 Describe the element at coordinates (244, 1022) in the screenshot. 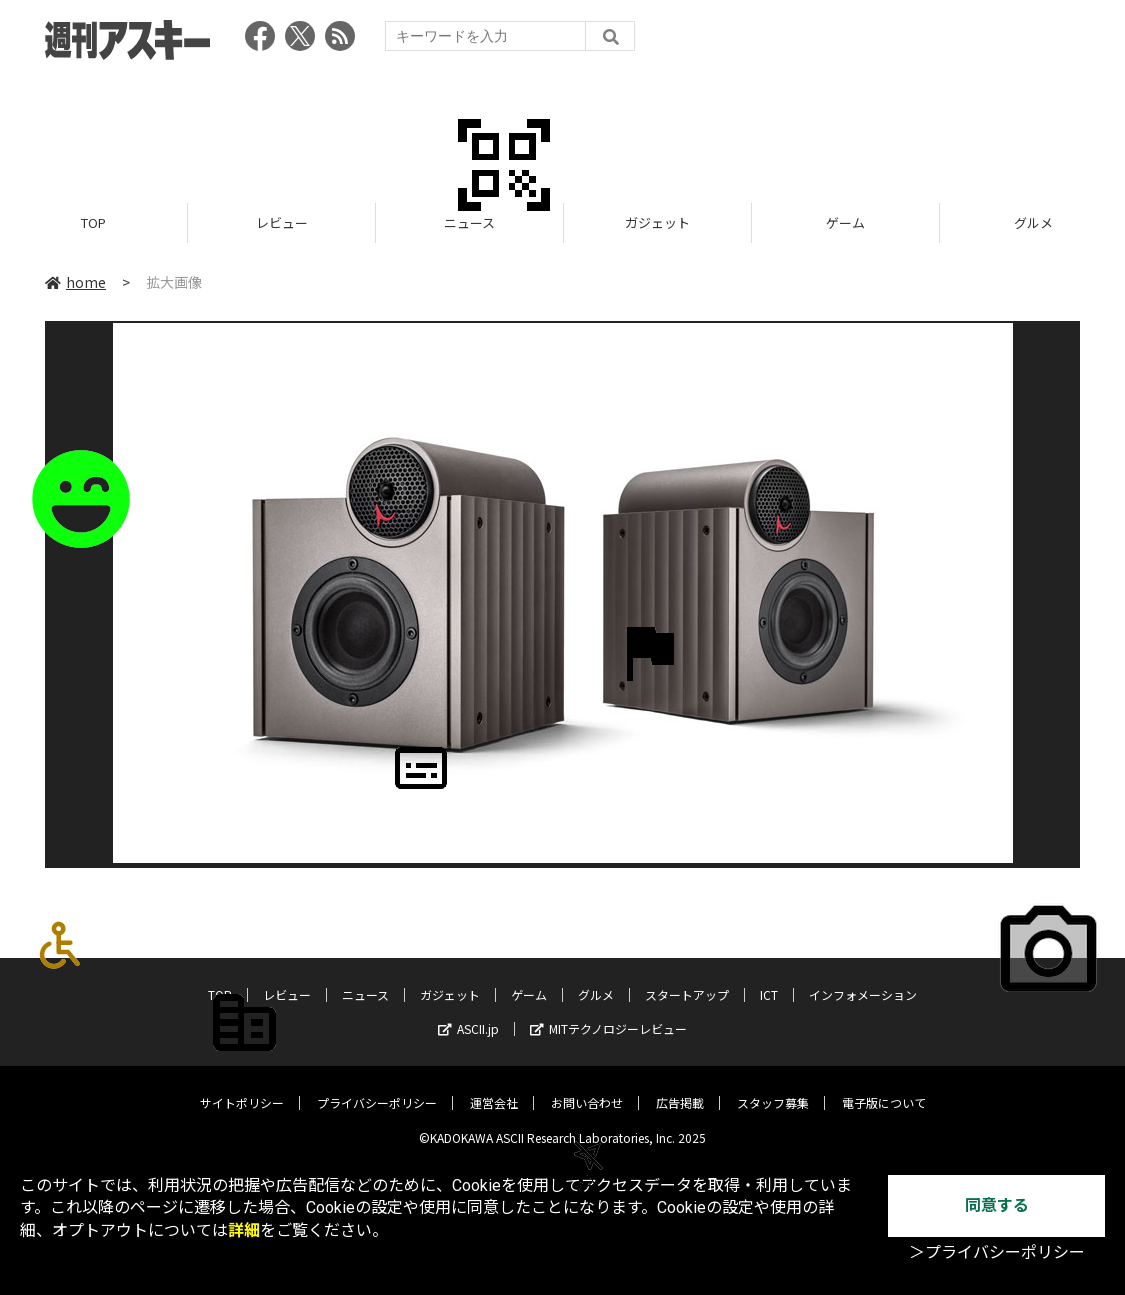

I see `view company or organization details` at that location.